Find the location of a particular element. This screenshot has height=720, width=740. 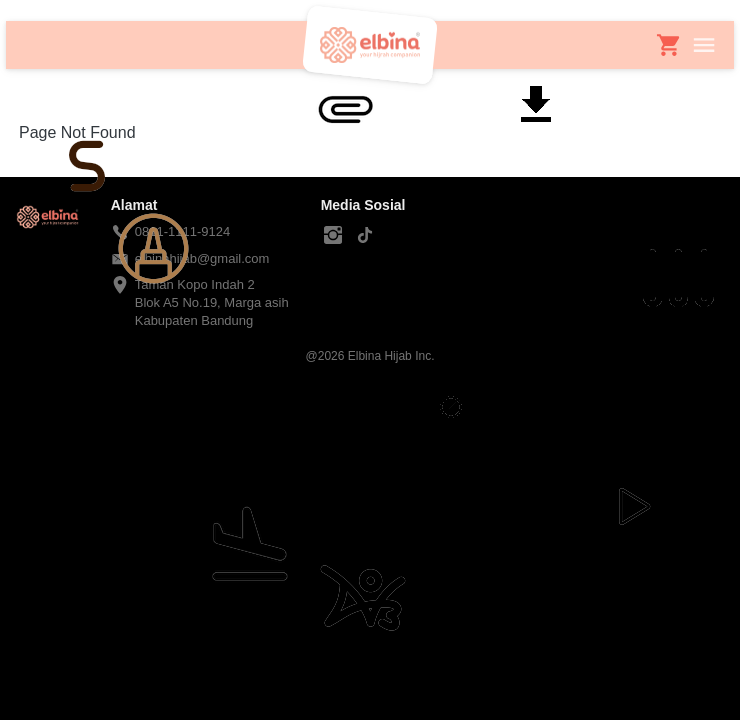

play media or video content is located at coordinates (630, 506).